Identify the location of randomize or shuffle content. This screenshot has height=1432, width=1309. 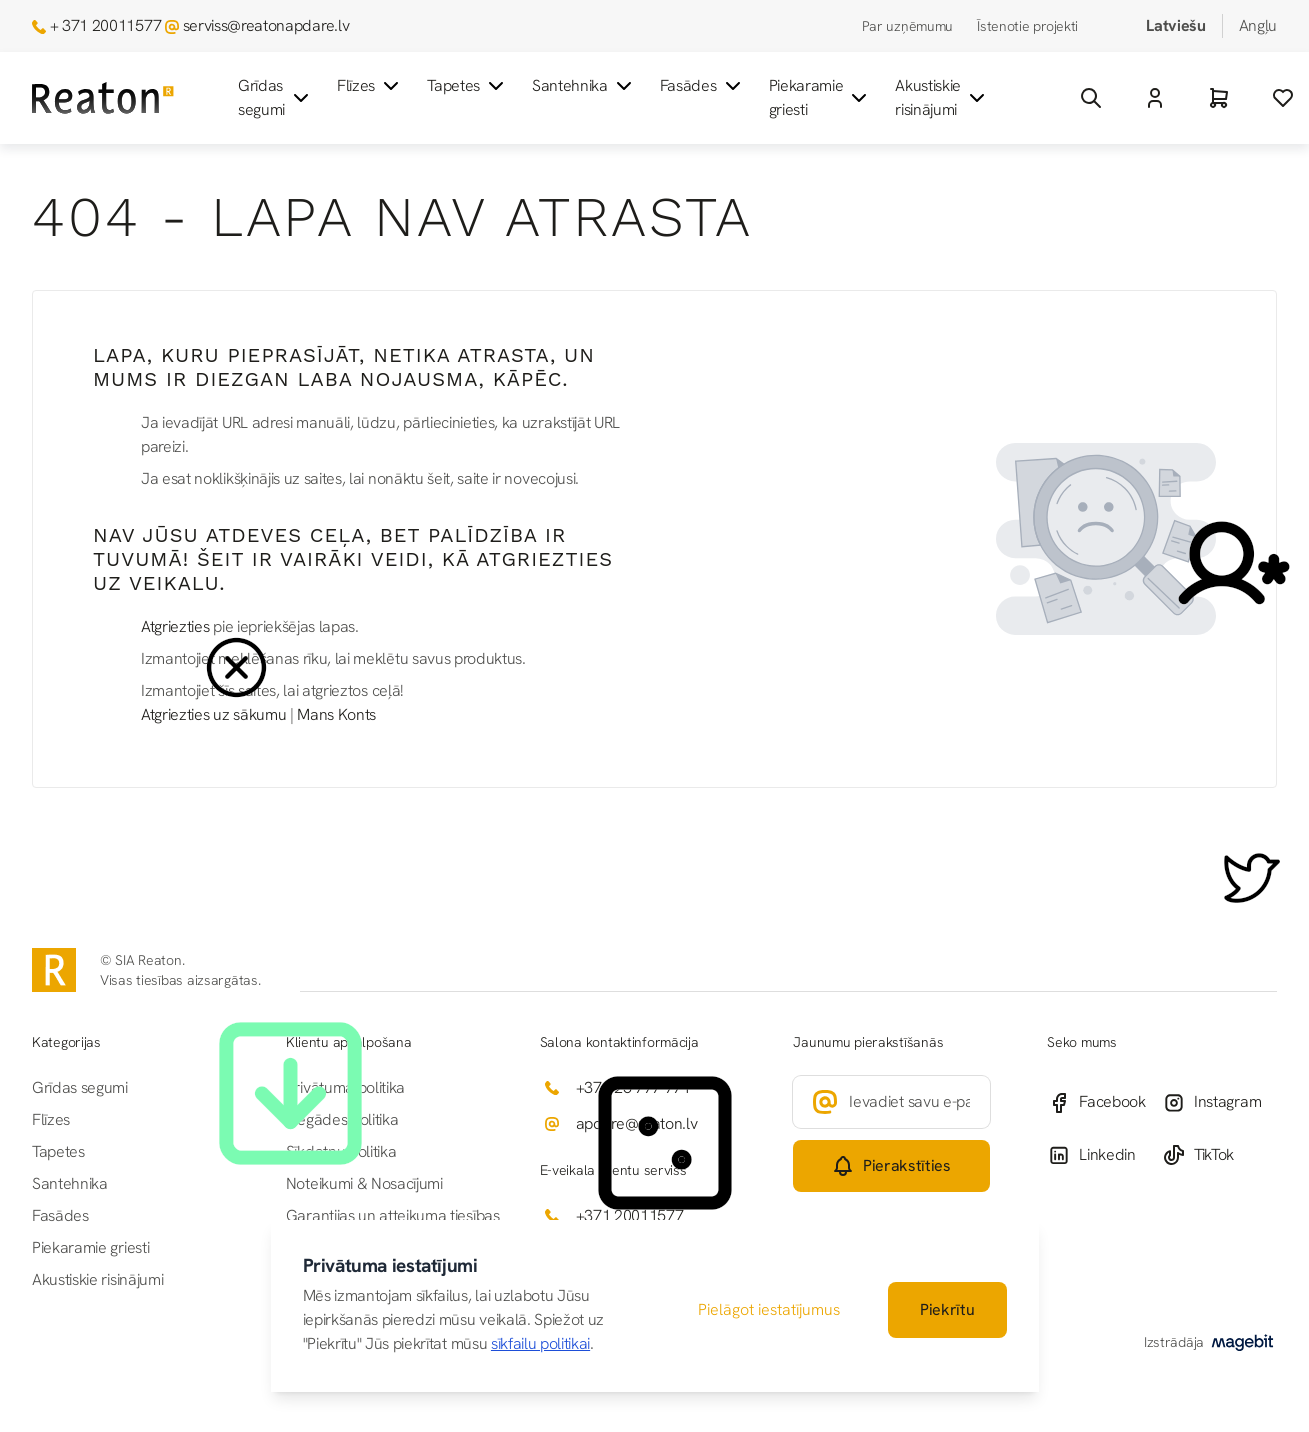
(665, 1143).